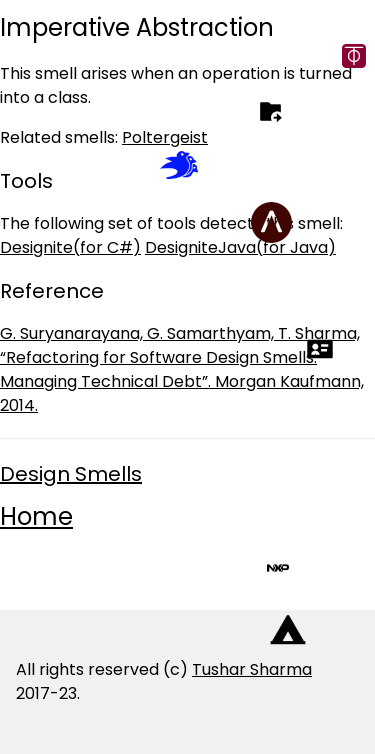 The height and width of the screenshot is (754, 375). What do you see at coordinates (278, 568) in the screenshot?
I see `NXP Semiconductors company logo` at bounding box center [278, 568].